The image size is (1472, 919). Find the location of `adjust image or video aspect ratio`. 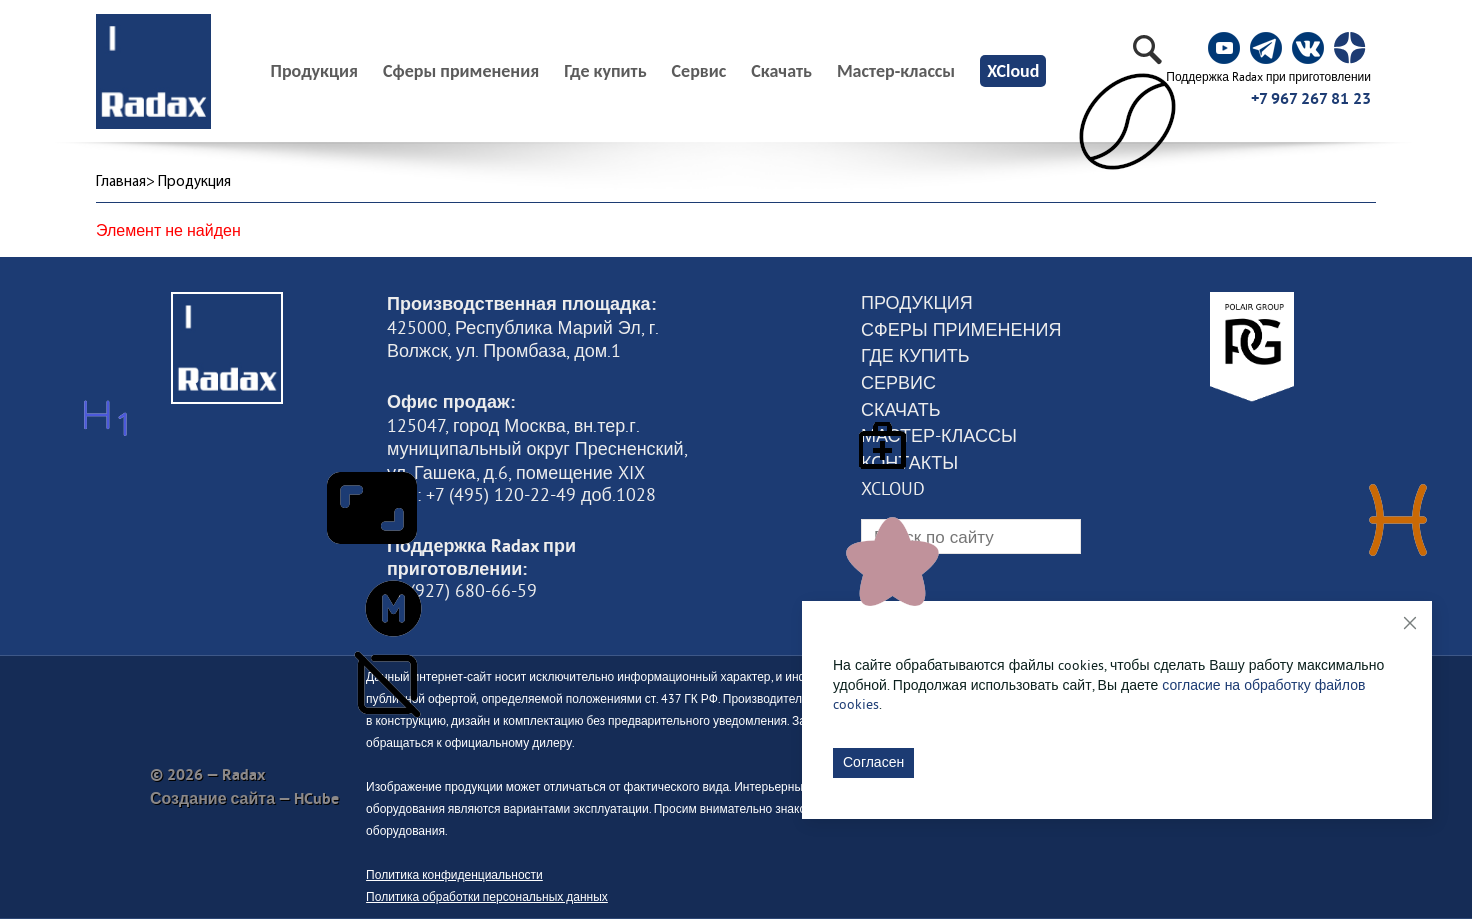

adjust image or video aspect ratio is located at coordinates (372, 508).